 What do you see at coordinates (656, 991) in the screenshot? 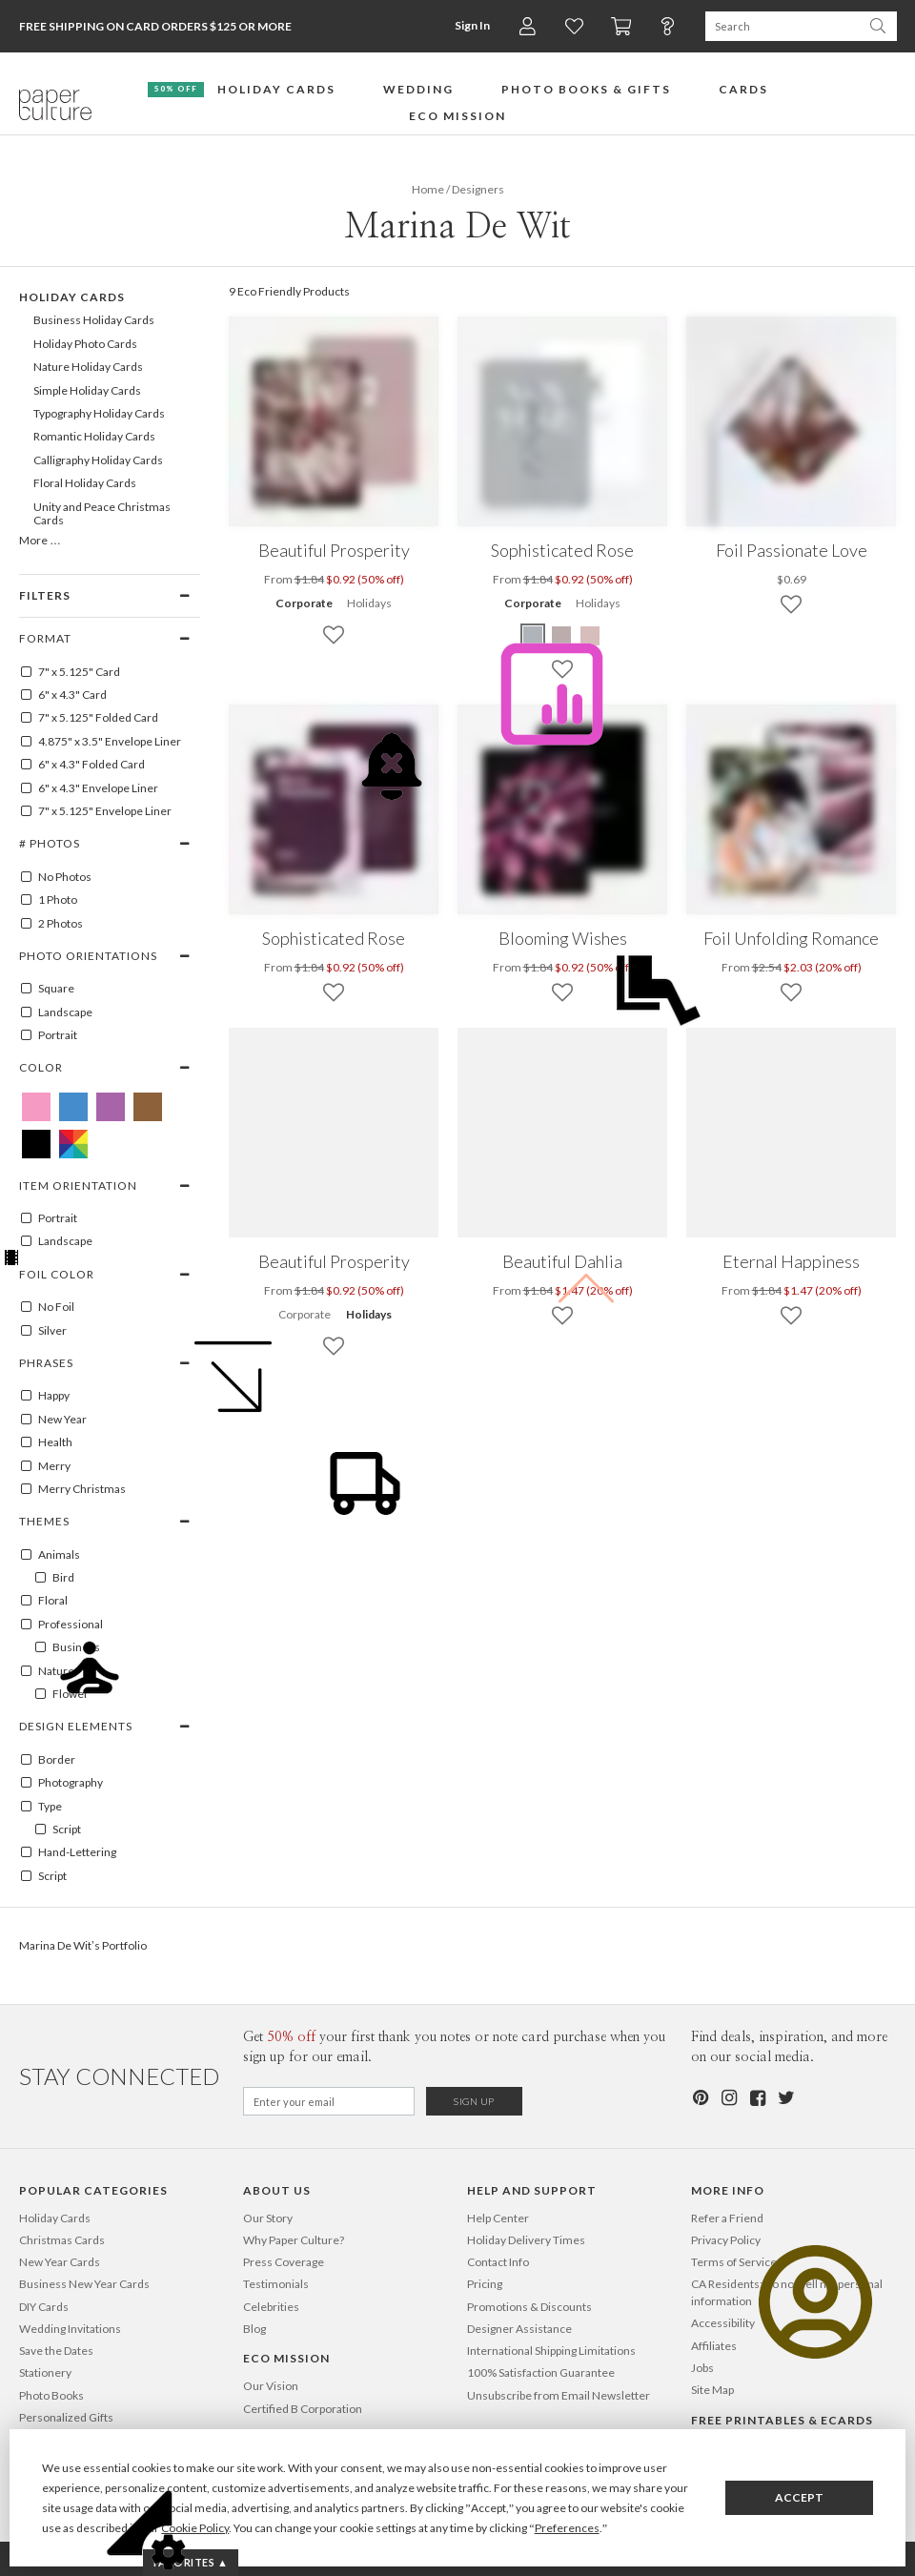
I see `select extra legroom seat option` at bounding box center [656, 991].